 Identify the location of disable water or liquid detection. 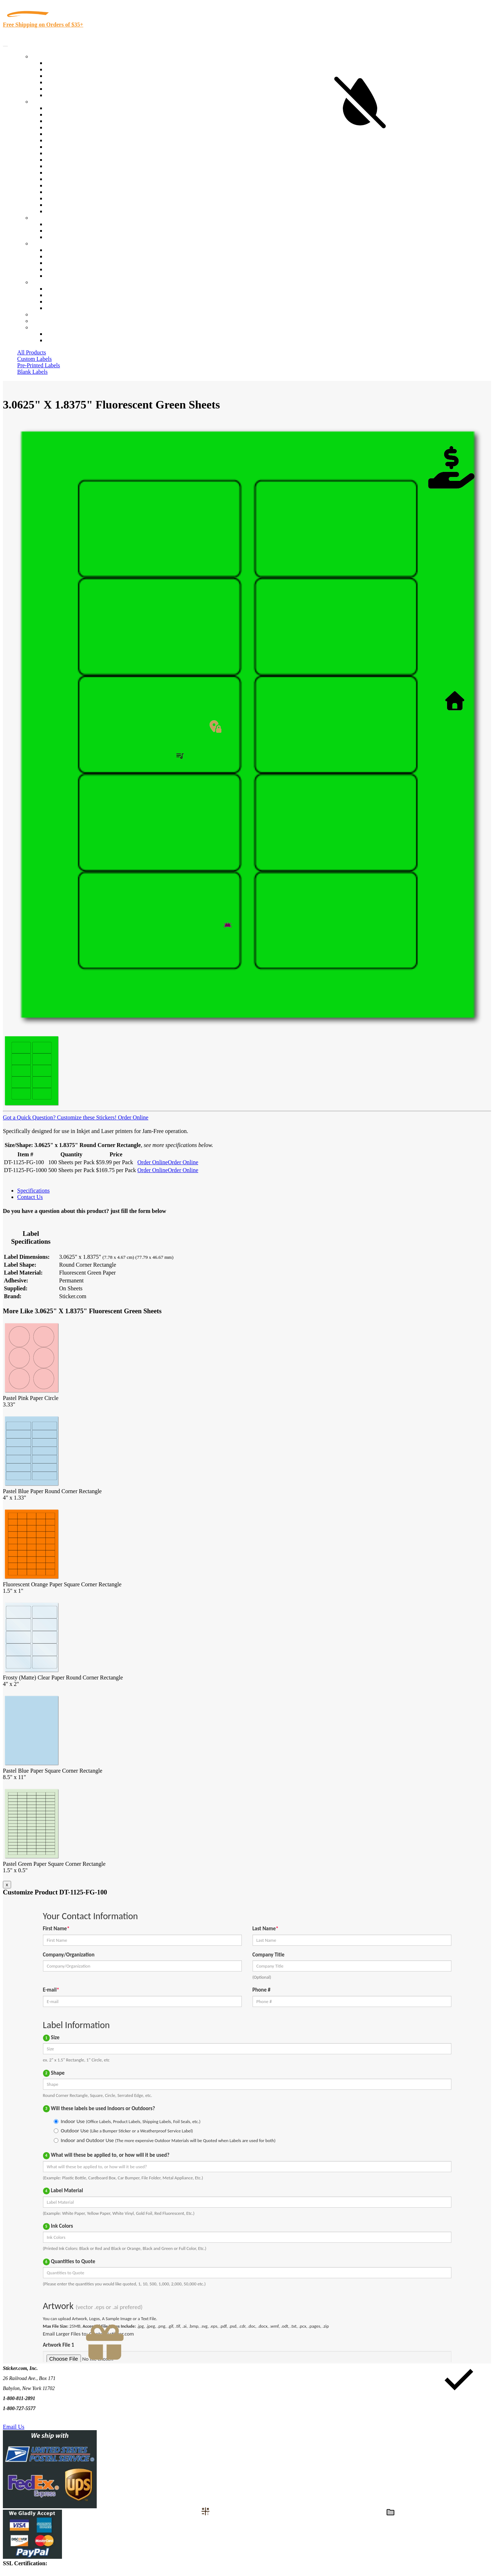
(360, 102).